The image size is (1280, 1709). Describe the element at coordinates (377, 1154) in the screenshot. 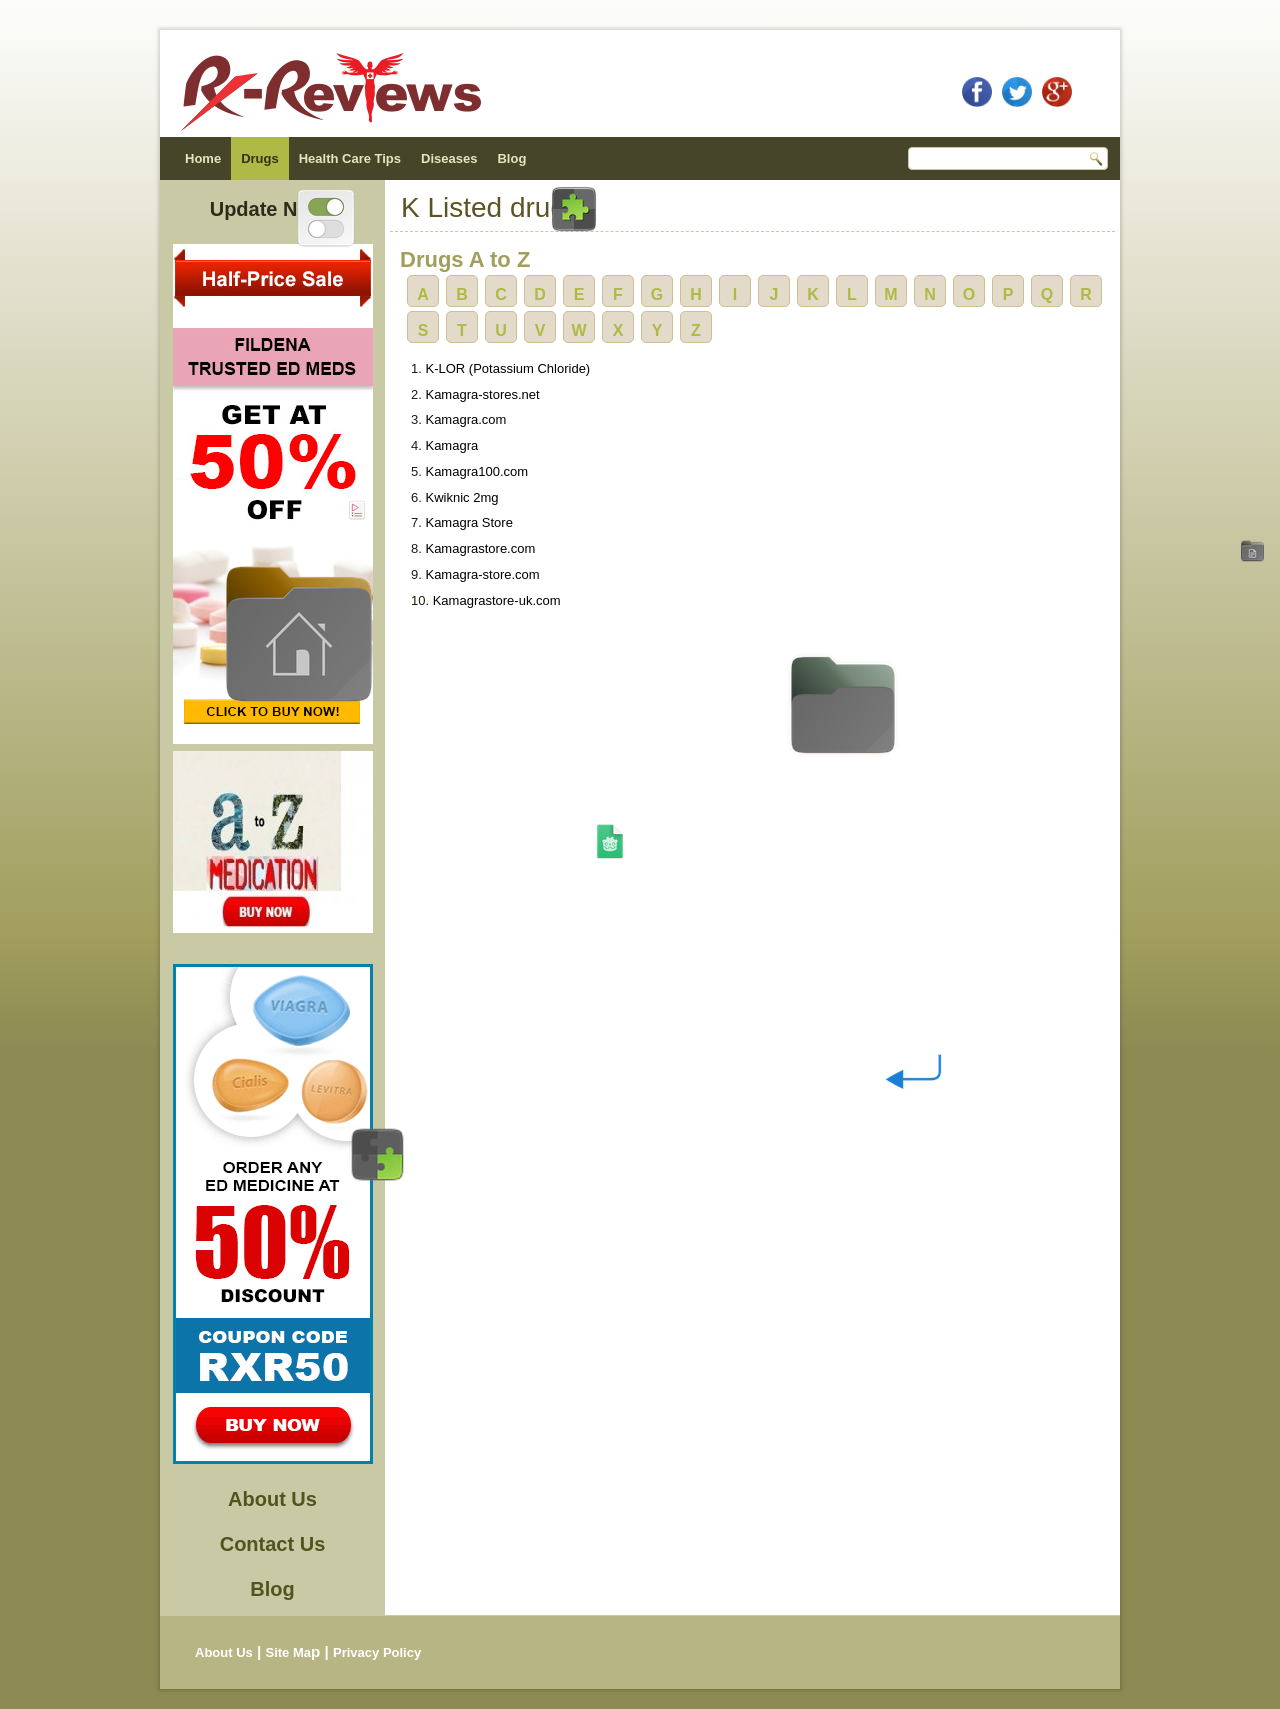

I see `open gnome extensions manager` at that location.